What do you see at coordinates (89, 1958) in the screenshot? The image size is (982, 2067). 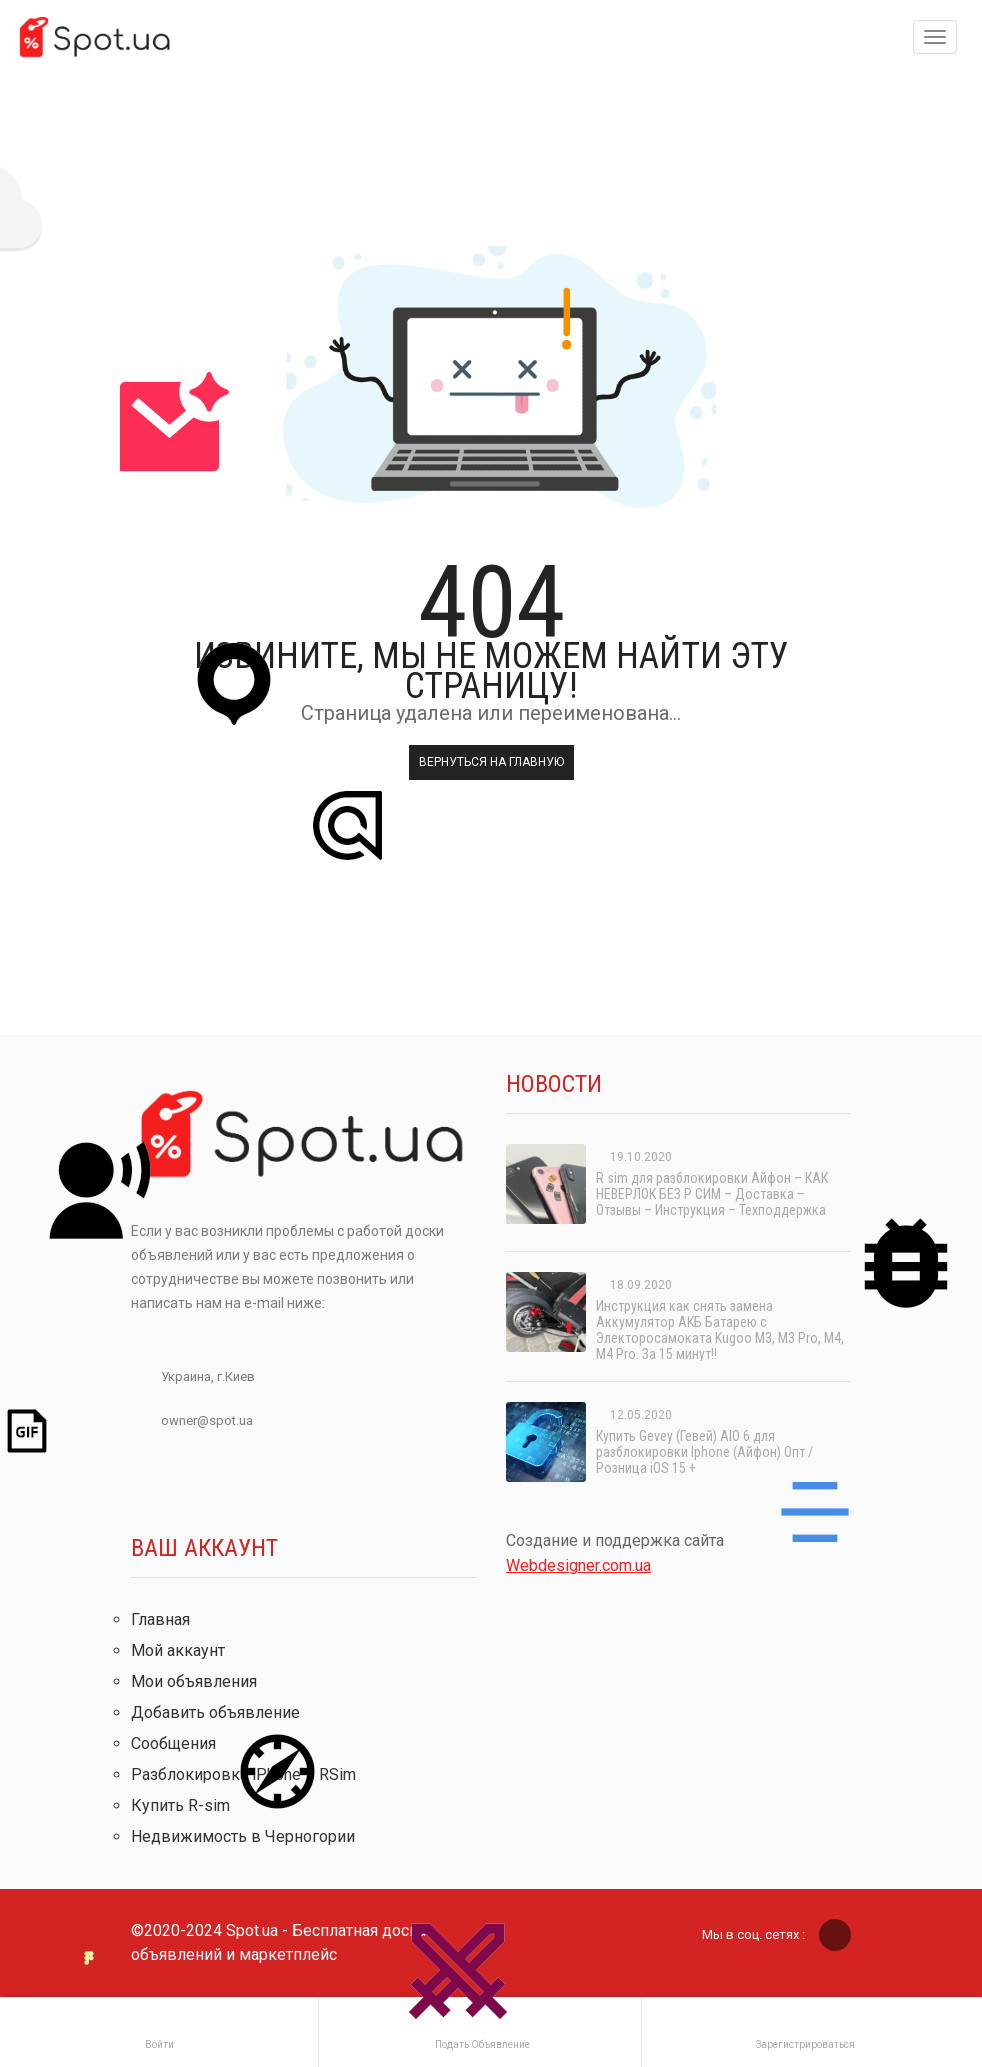 I see `open figma design app` at bounding box center [89, 1958].